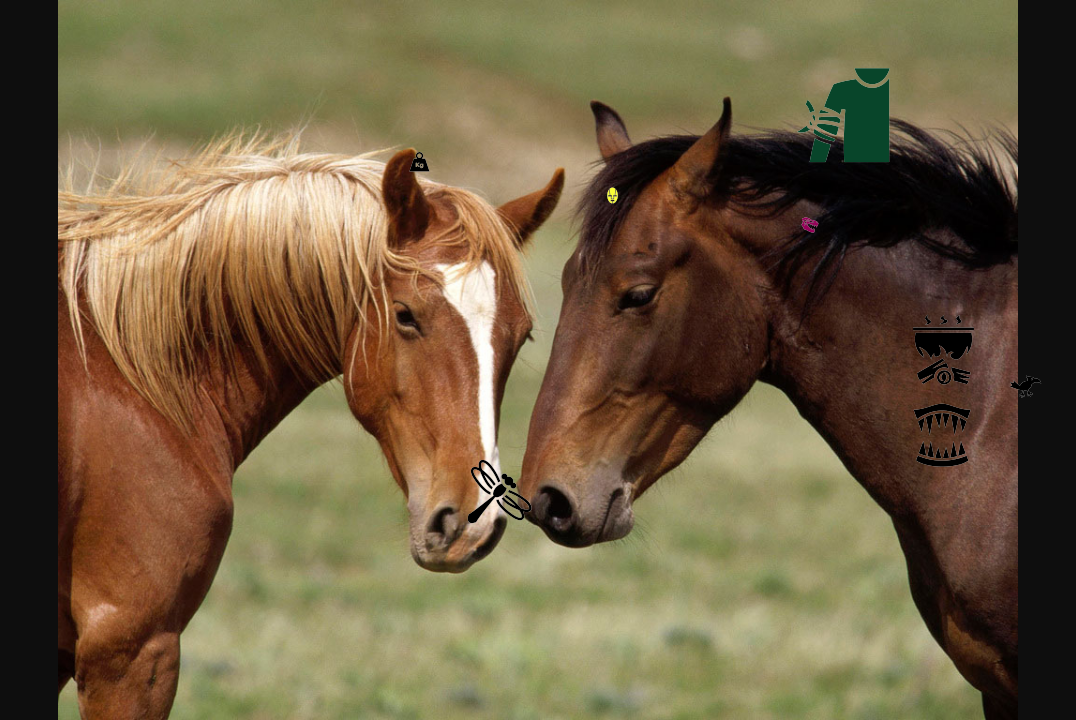  Describe the element at coordinates (612, 195) in the screenshot. I see `equip armor or mask item` at that location.